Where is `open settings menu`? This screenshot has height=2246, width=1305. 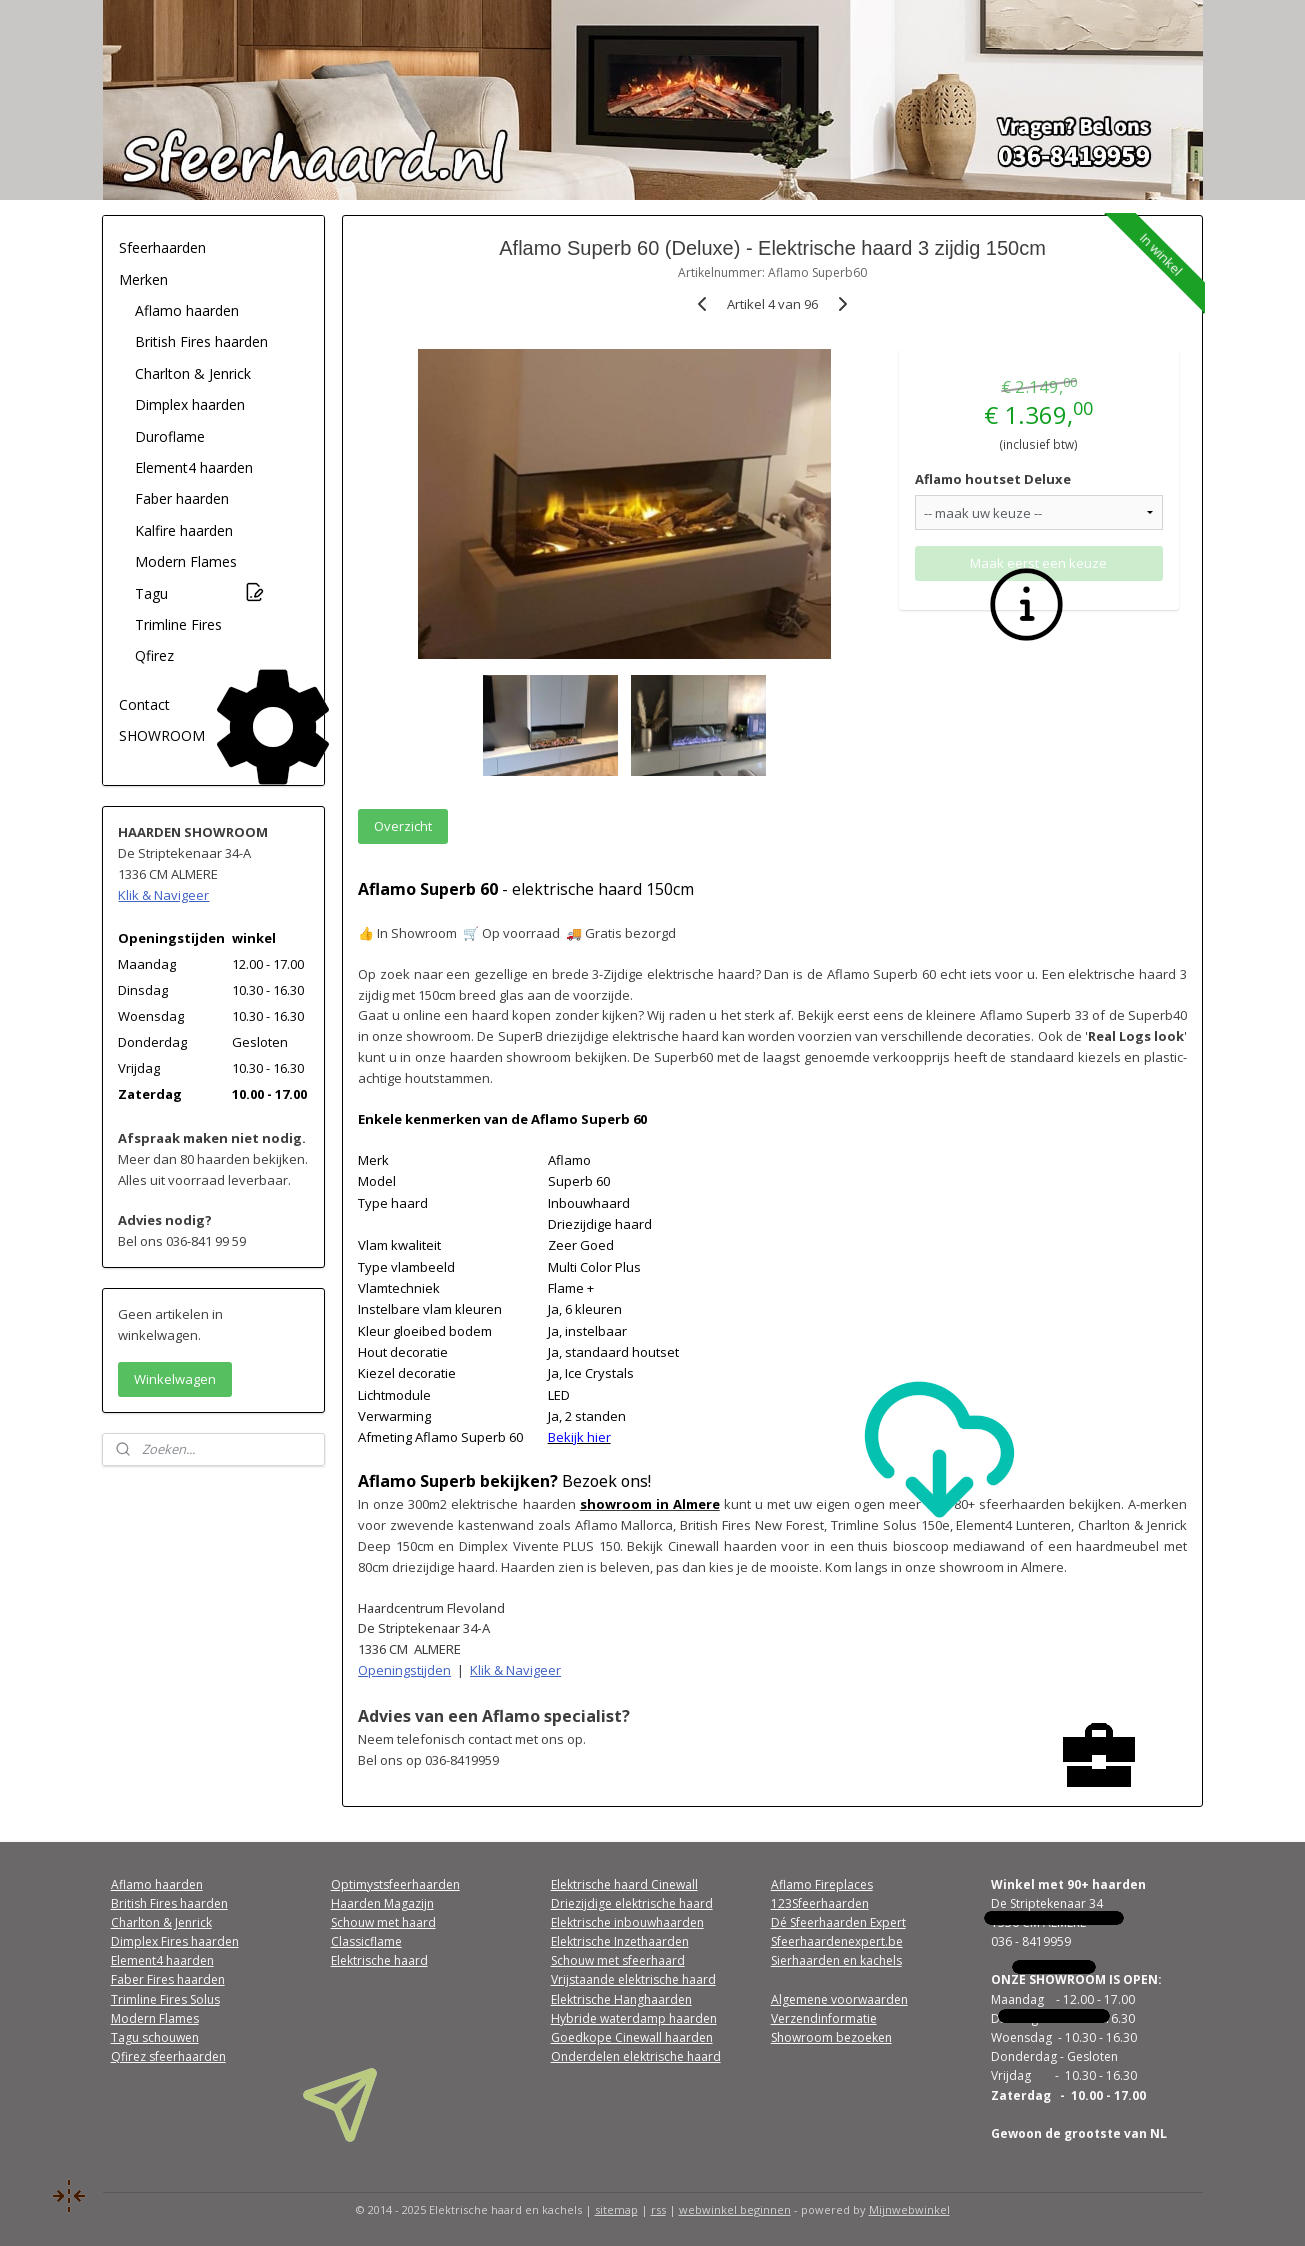
open settings menu is located at coordinates (273, 727).